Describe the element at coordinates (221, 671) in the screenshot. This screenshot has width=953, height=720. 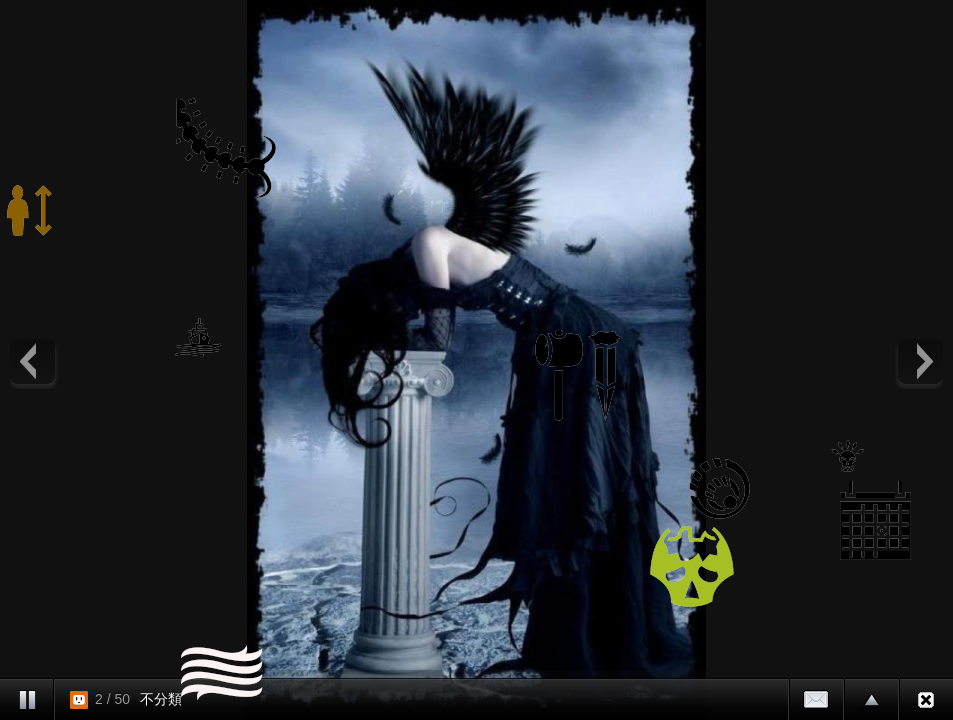
I see `indicates water or ocean-related content` at that location.